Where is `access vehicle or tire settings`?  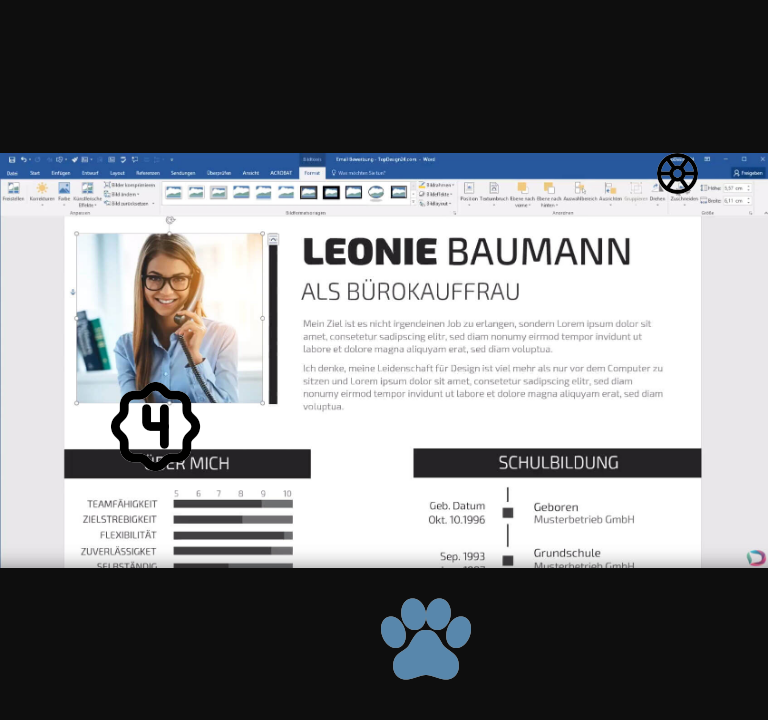
access vehicle or tire settings is located at coordinates (677, 173).